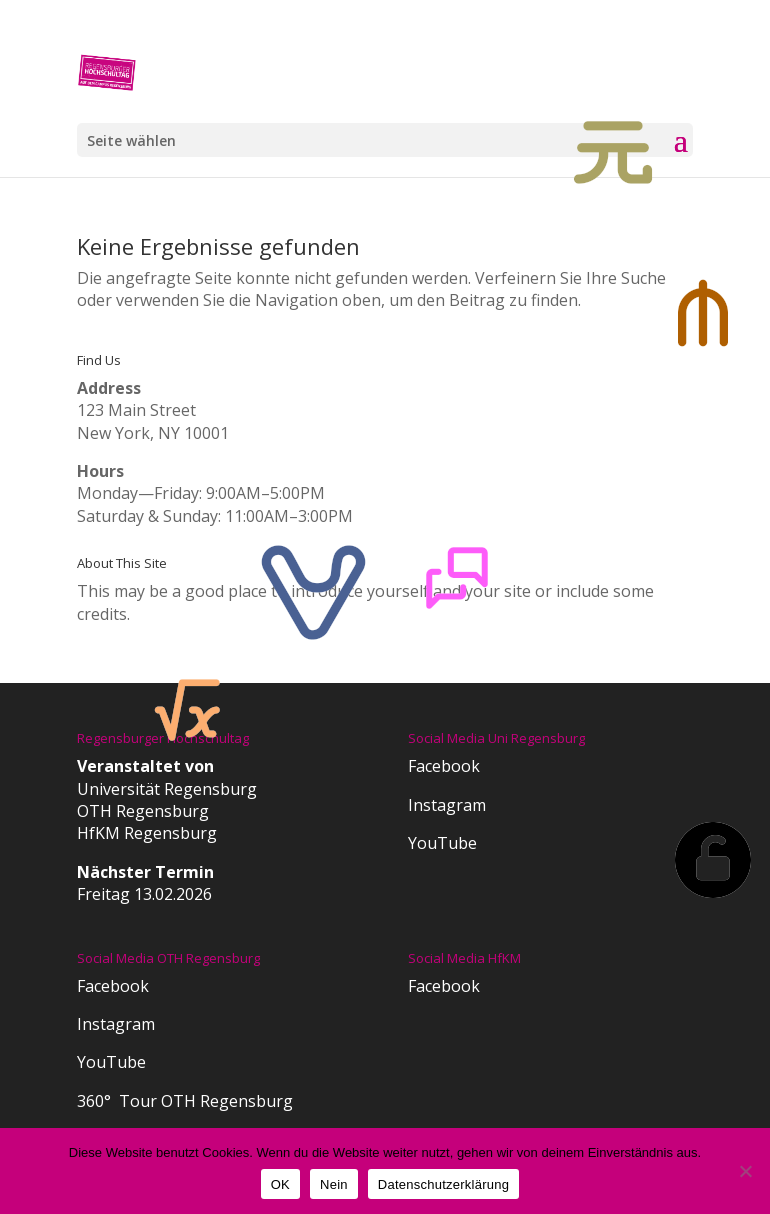 This screenshot has height=1214, width=770. What do you see at coordinates (613, 154) in the screenshot?
I see `indicates chinese yuan currency` at bounding box center [613, 154].